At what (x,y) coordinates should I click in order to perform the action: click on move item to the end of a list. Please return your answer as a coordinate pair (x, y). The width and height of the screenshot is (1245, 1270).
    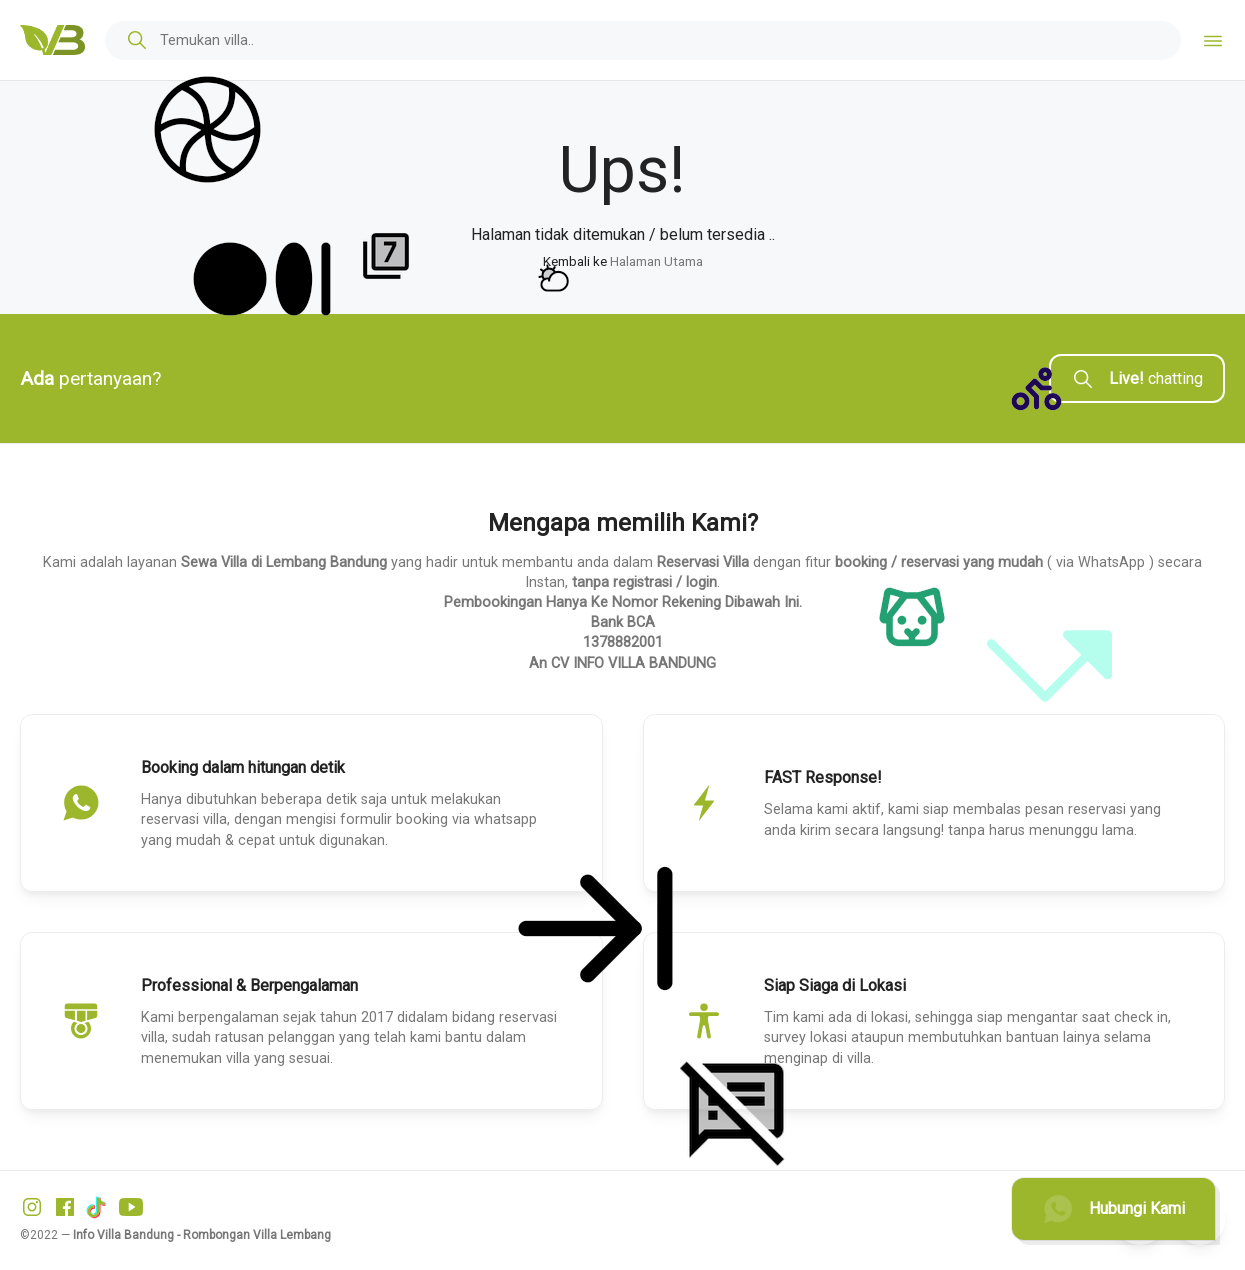
    Looking at the image, I should click on (595, 928).